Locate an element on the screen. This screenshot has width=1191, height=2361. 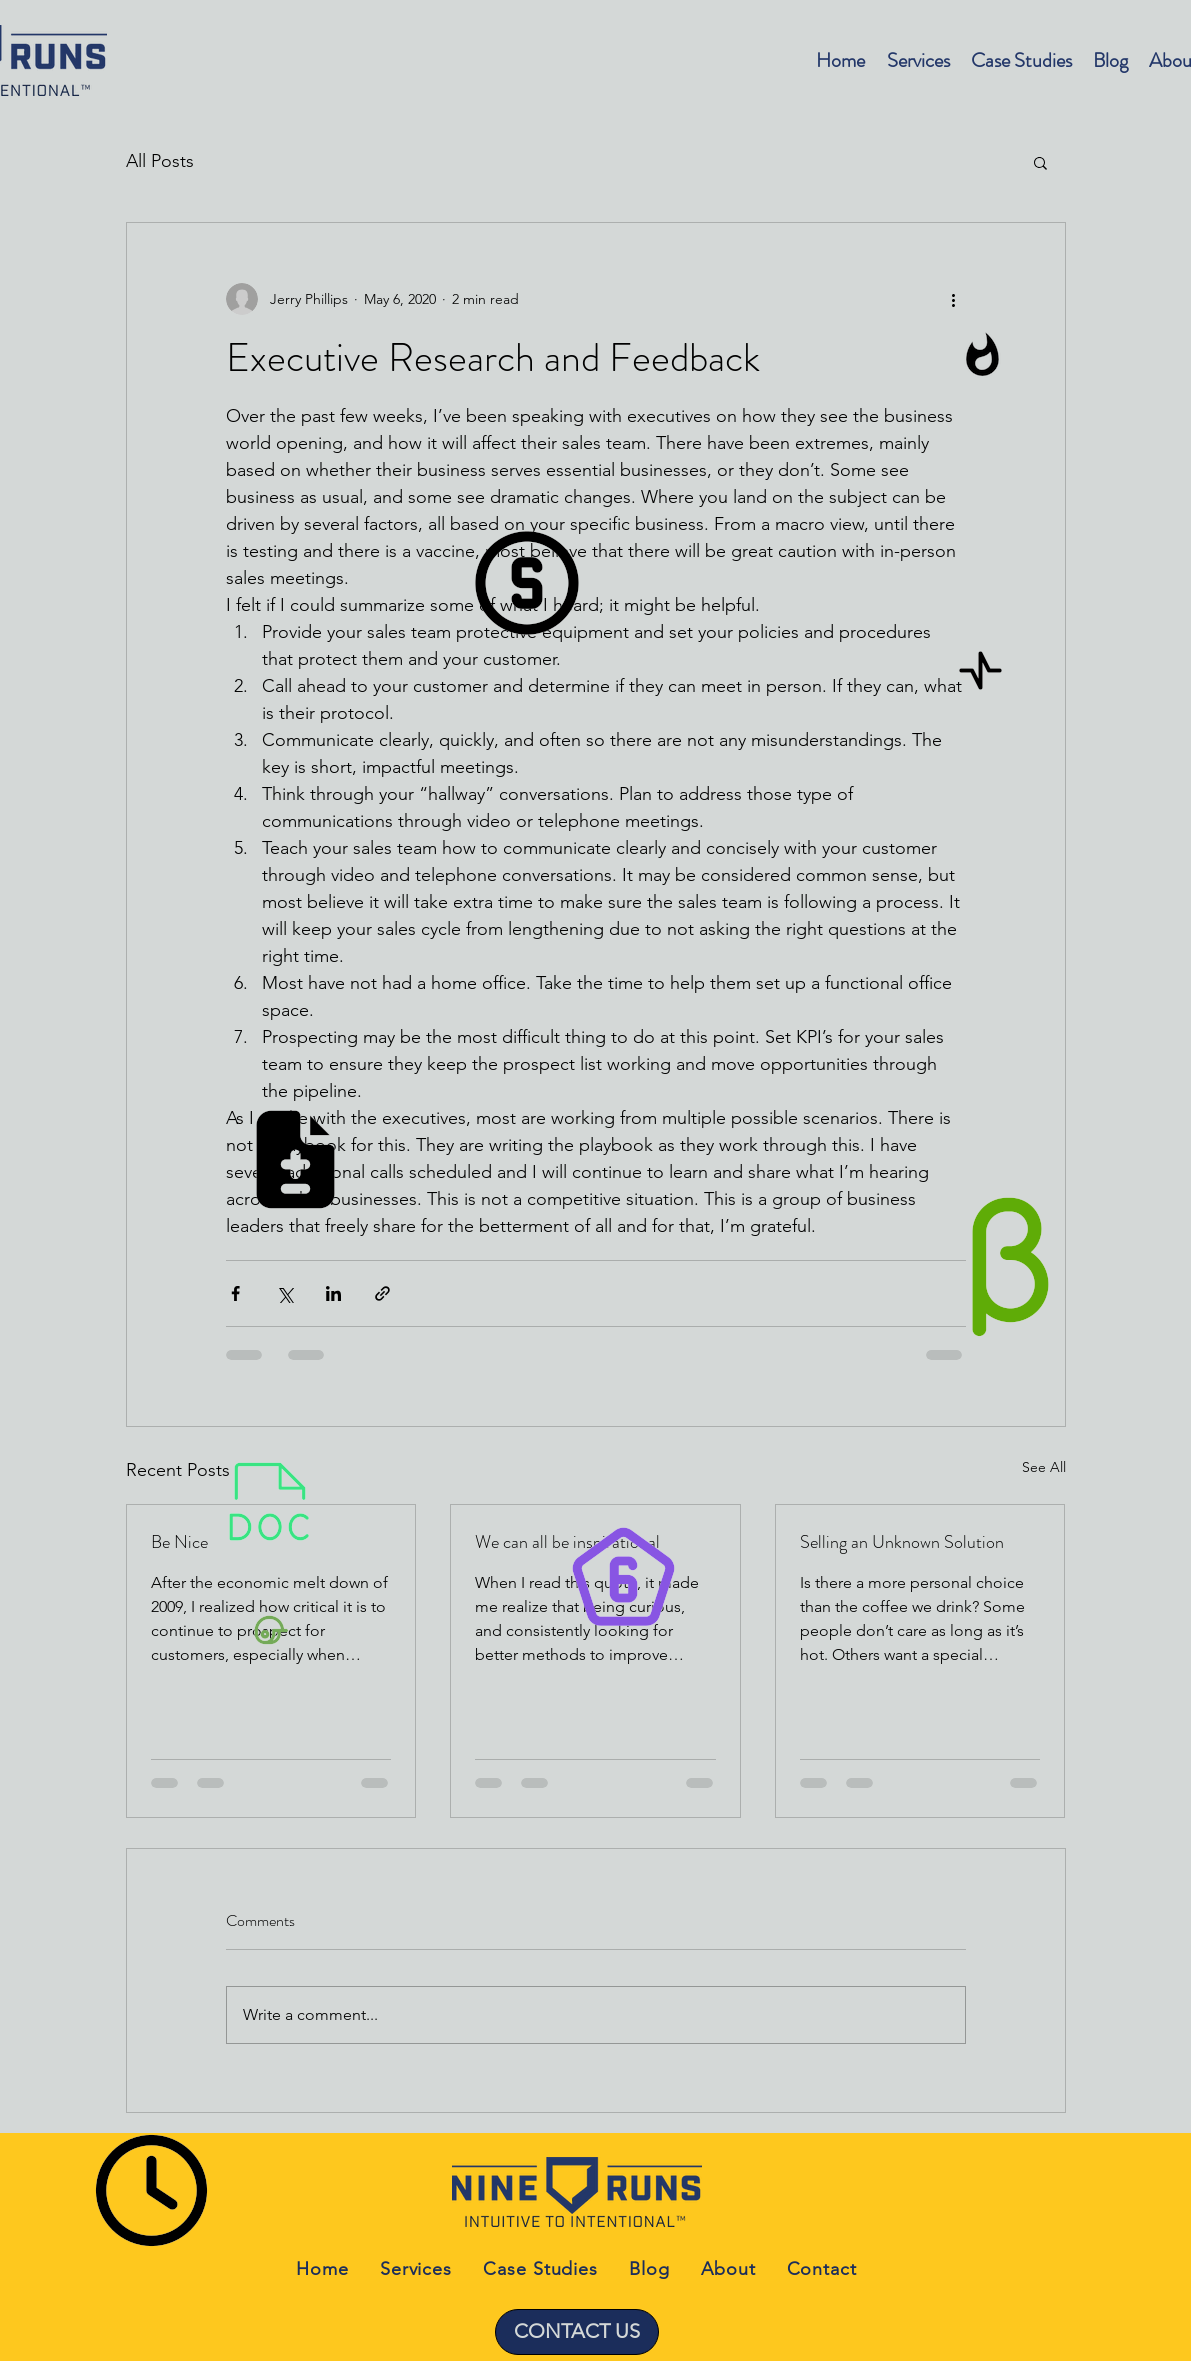
view time or check the clock is located at coordinates (151, 2190).